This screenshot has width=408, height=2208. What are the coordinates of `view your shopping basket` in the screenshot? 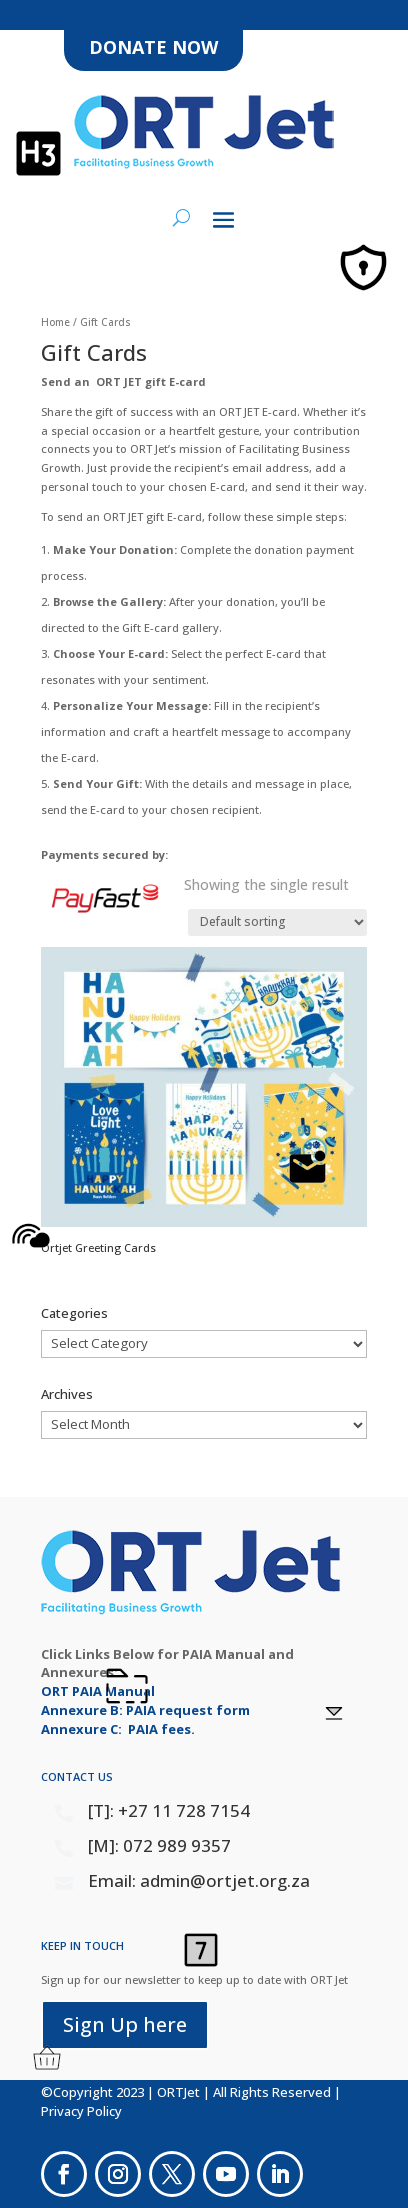 It's located at (47, 2059).